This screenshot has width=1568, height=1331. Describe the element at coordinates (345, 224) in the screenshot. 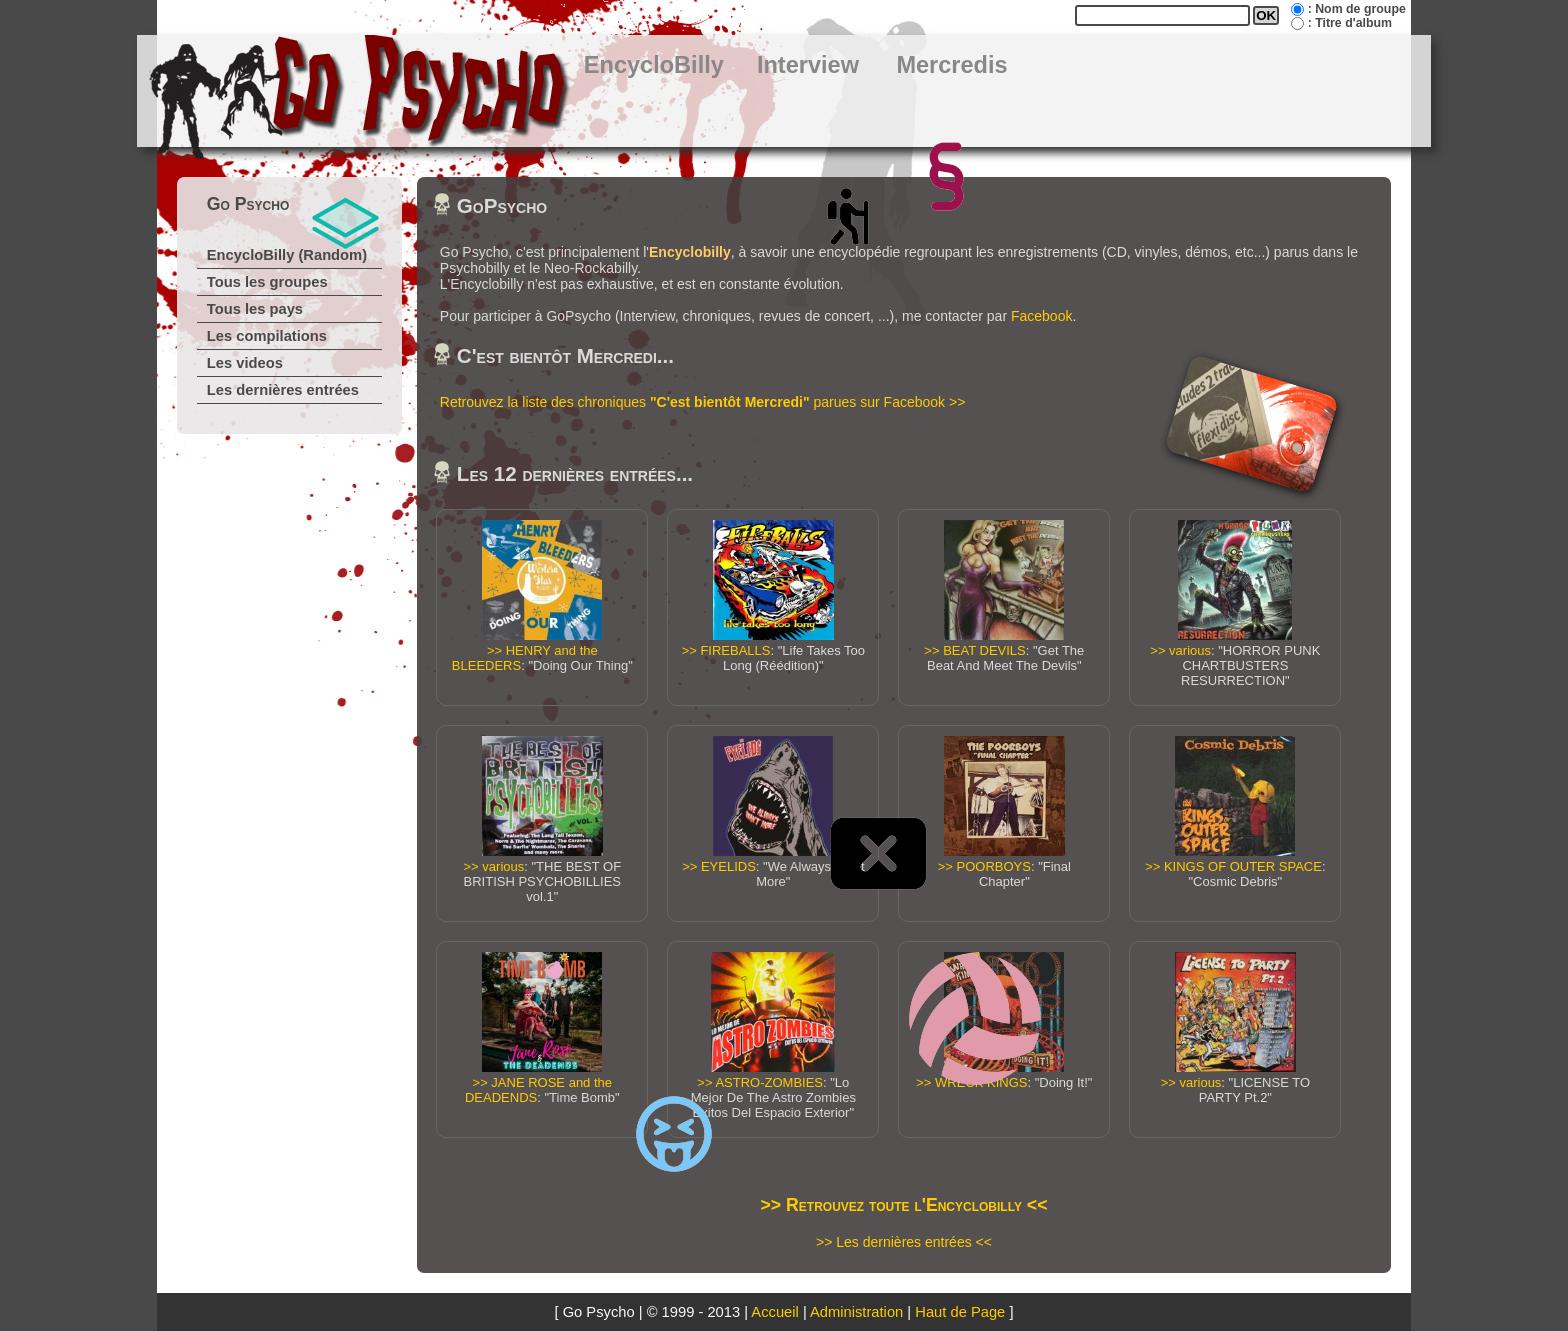

I see `view layered content or stacked items` at that location.